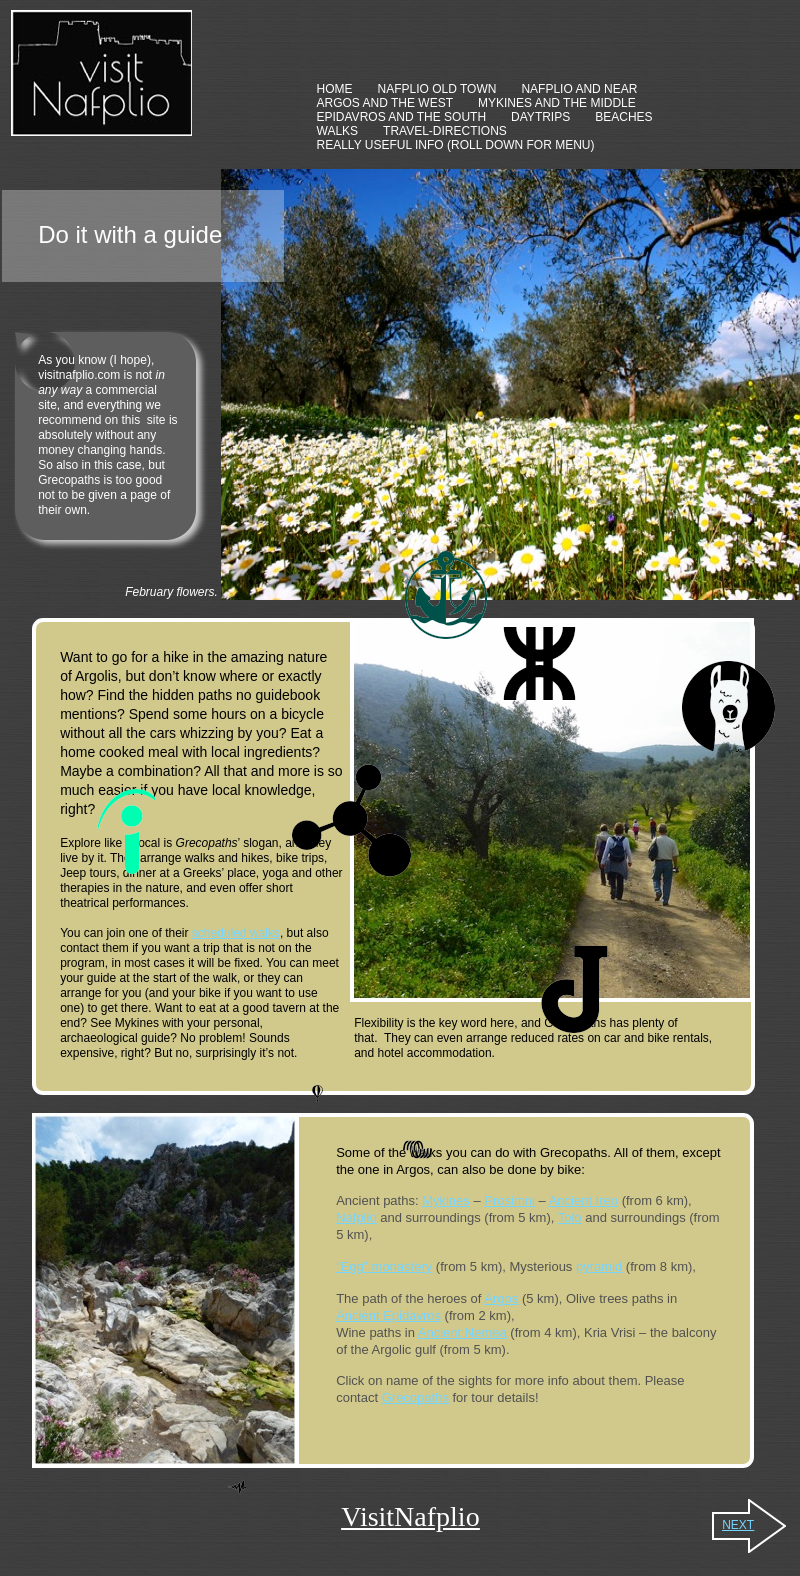 This screenshot has height=1576, width=800. Describe the element at coordinates (728, 706) in the screenshot. I see `open vikunja task management app` at that location.